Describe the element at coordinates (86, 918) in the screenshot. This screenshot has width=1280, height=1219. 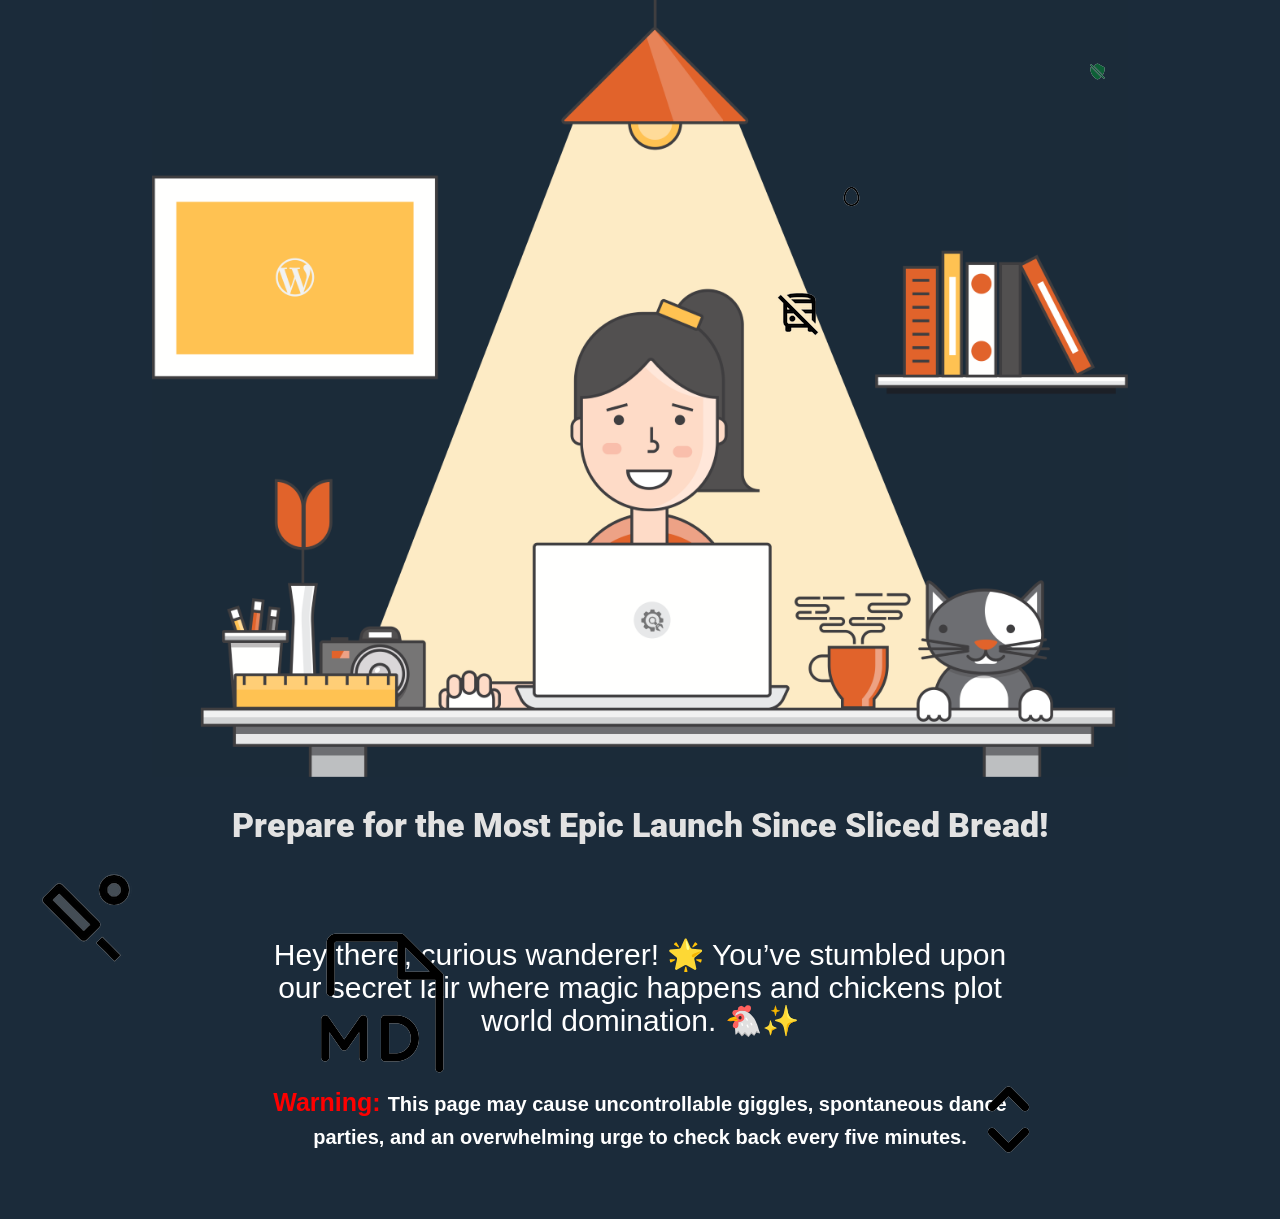
I see `access cricket sports content` at that location.